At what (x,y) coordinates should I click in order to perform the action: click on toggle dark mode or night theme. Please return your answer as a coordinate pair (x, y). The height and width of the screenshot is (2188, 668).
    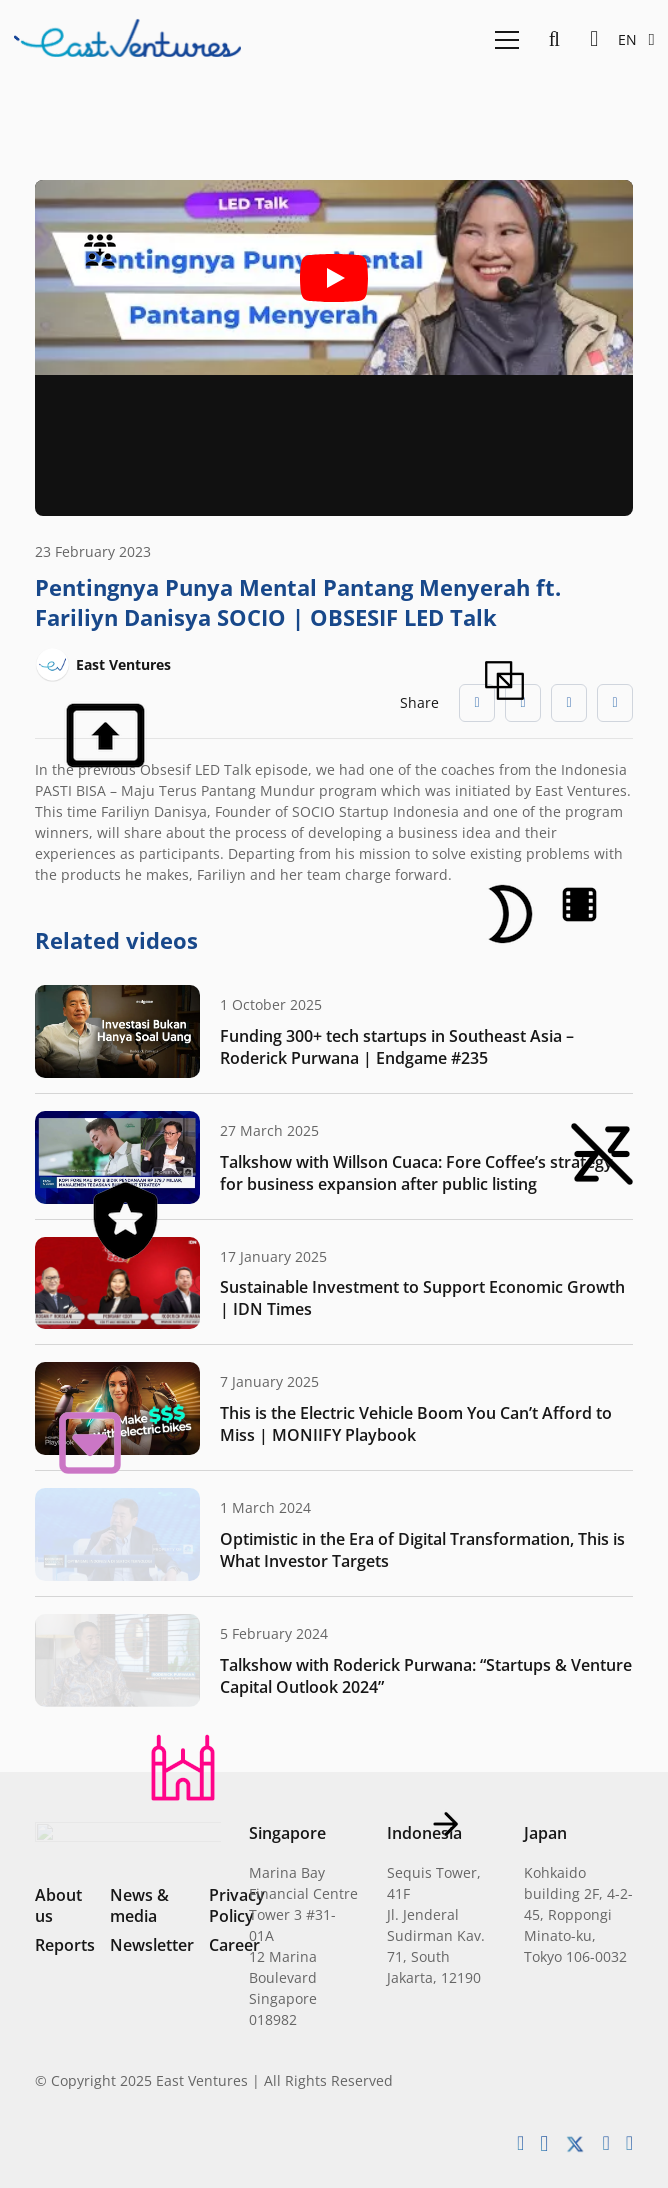
    Looking at the image, I should click on (509, 914).